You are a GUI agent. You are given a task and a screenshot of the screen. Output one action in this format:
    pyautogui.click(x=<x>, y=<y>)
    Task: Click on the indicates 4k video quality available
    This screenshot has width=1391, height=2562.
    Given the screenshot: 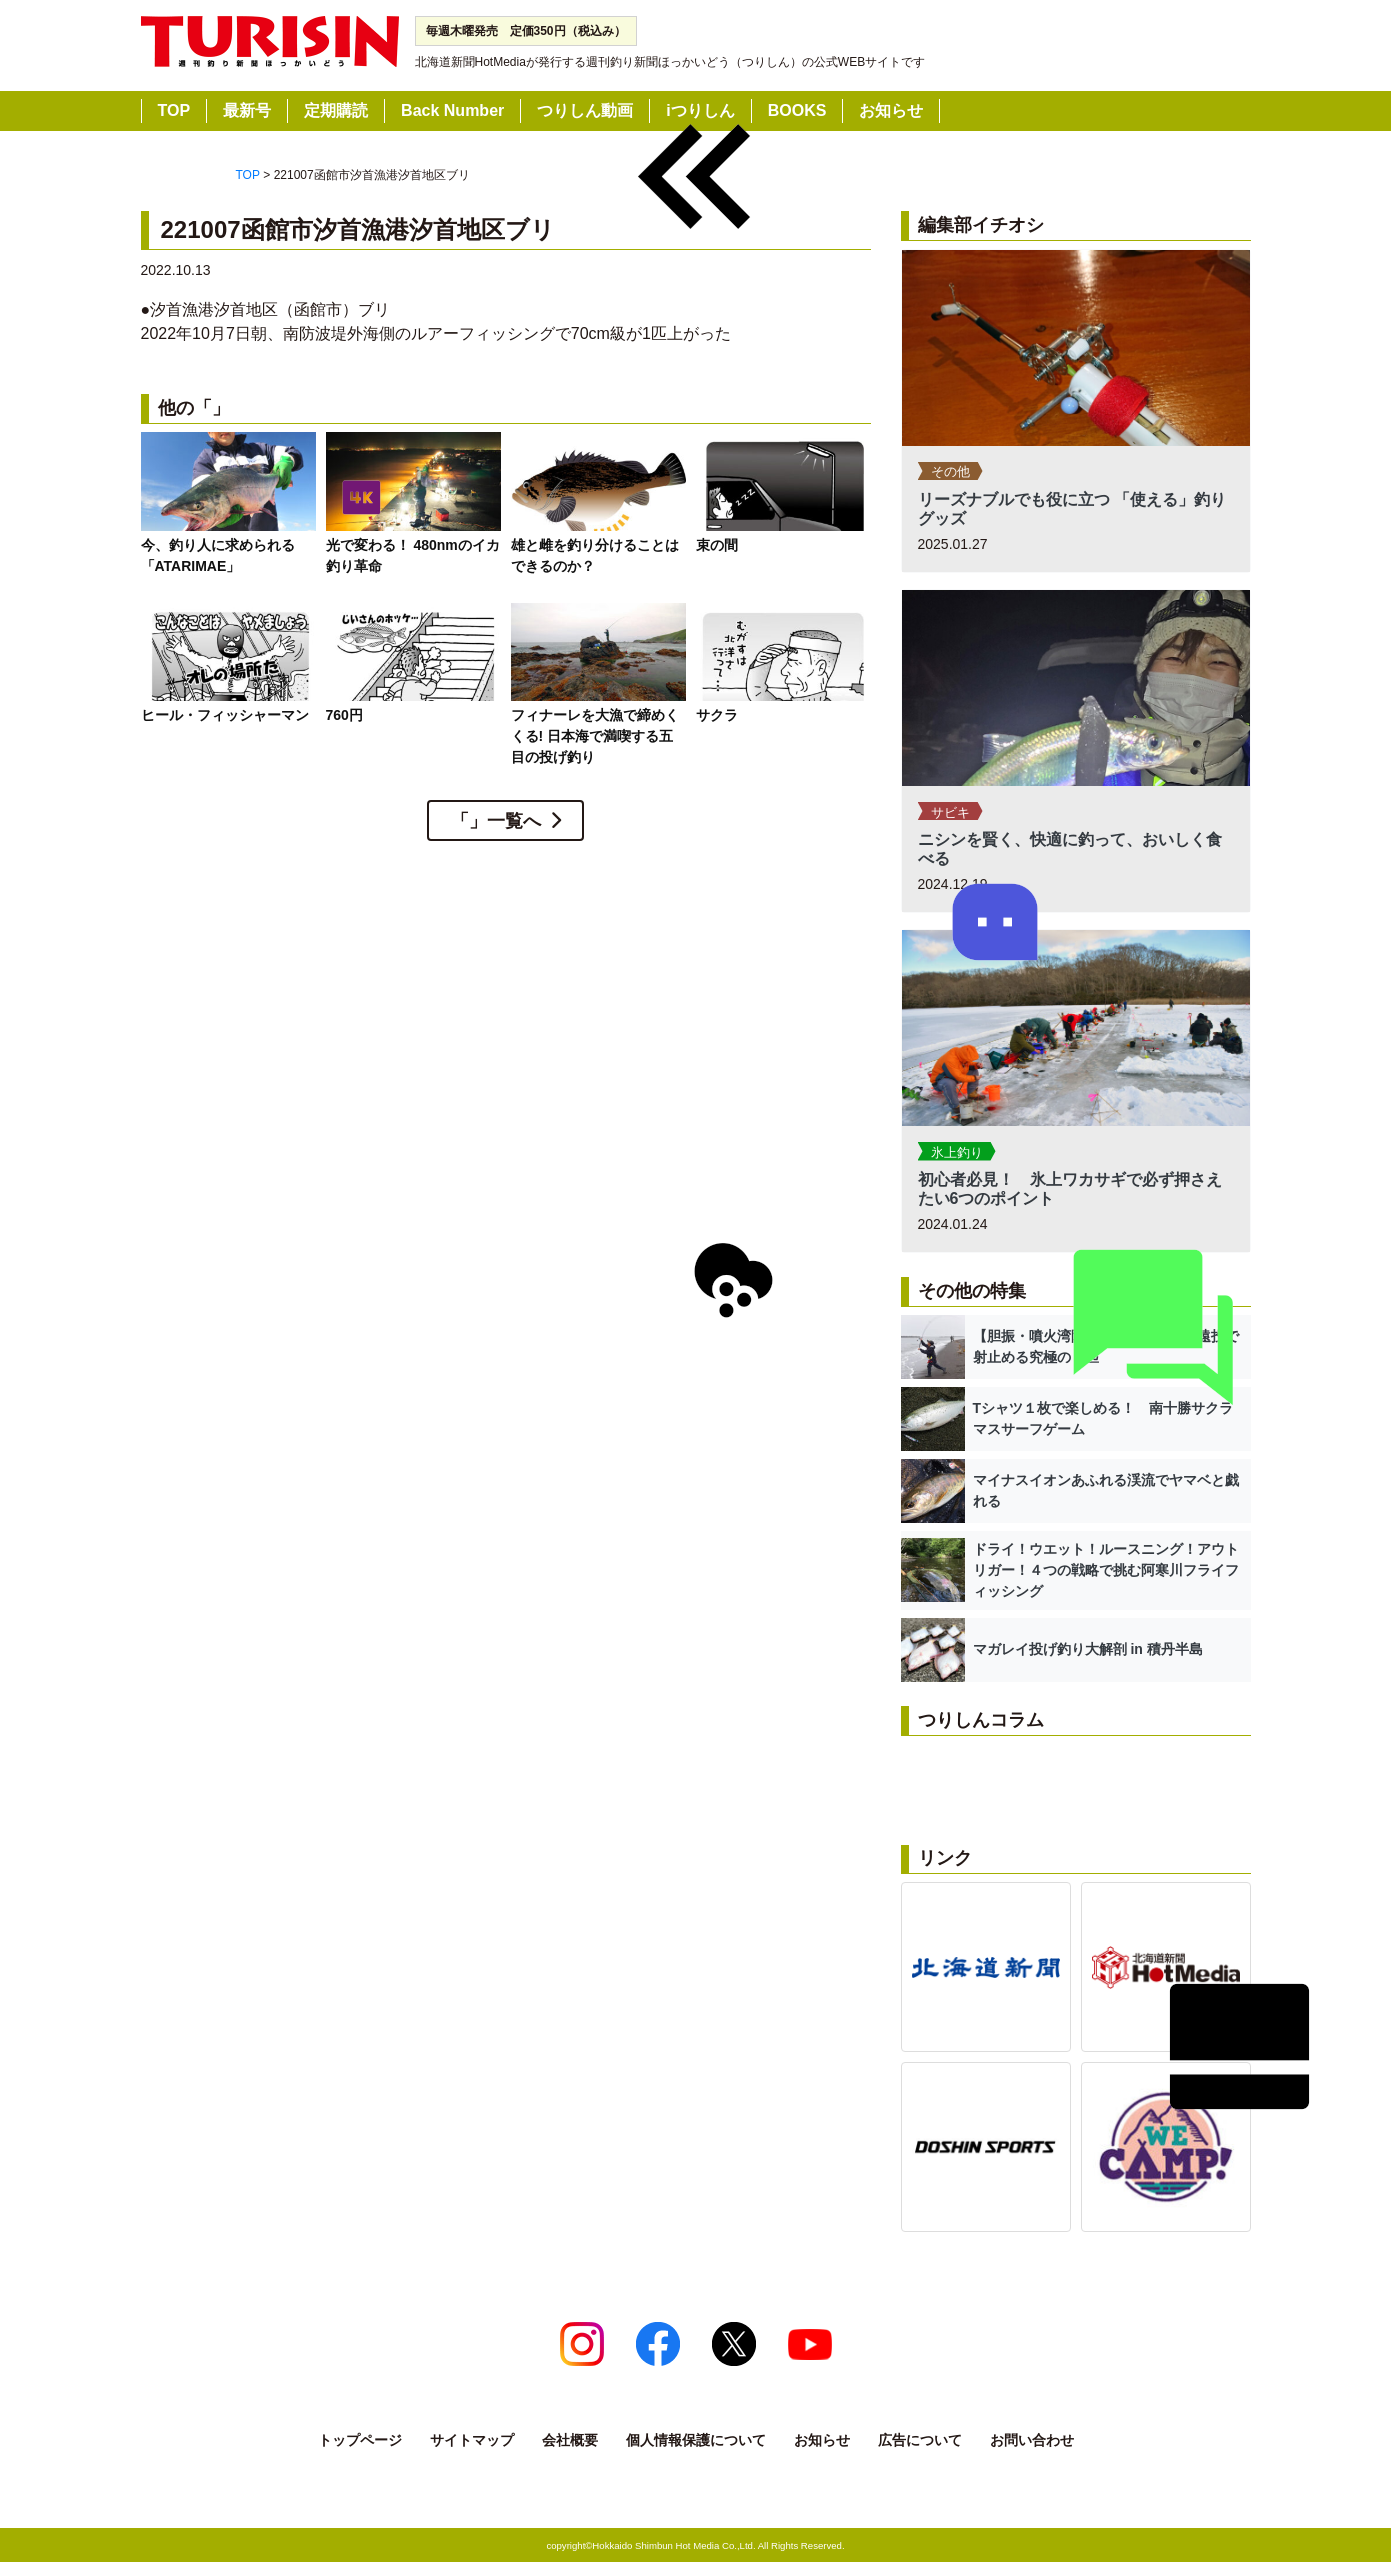 What is the action you would take?
    pyautogui.click(x=361, y=497)
    